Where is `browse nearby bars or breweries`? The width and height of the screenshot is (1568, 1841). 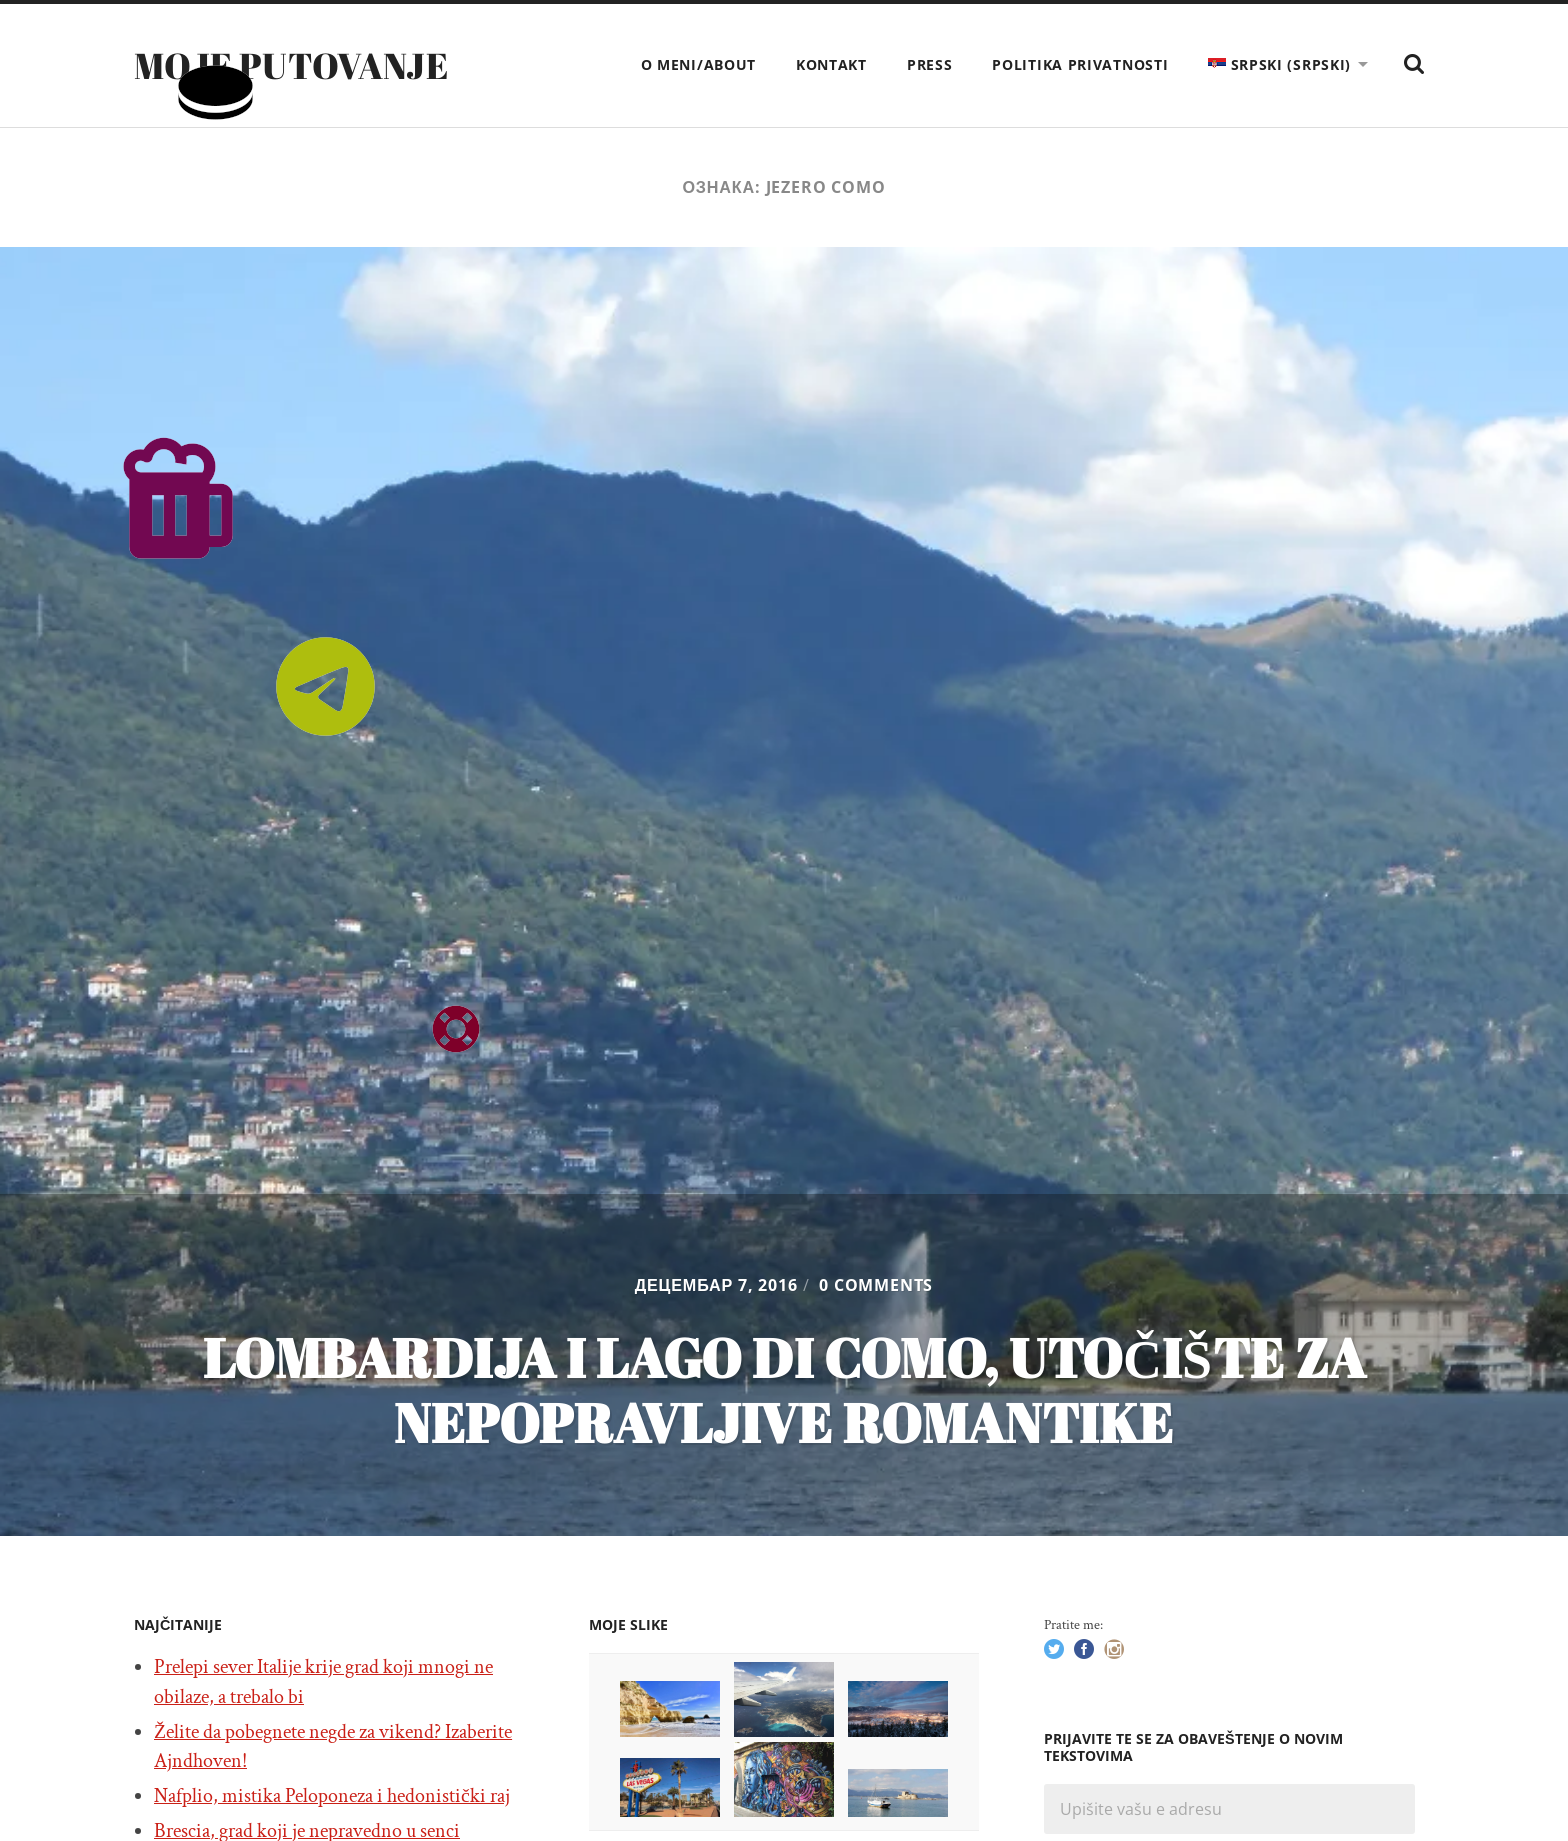
browse nearby bars or breweries is located at coordinates (181, 501).